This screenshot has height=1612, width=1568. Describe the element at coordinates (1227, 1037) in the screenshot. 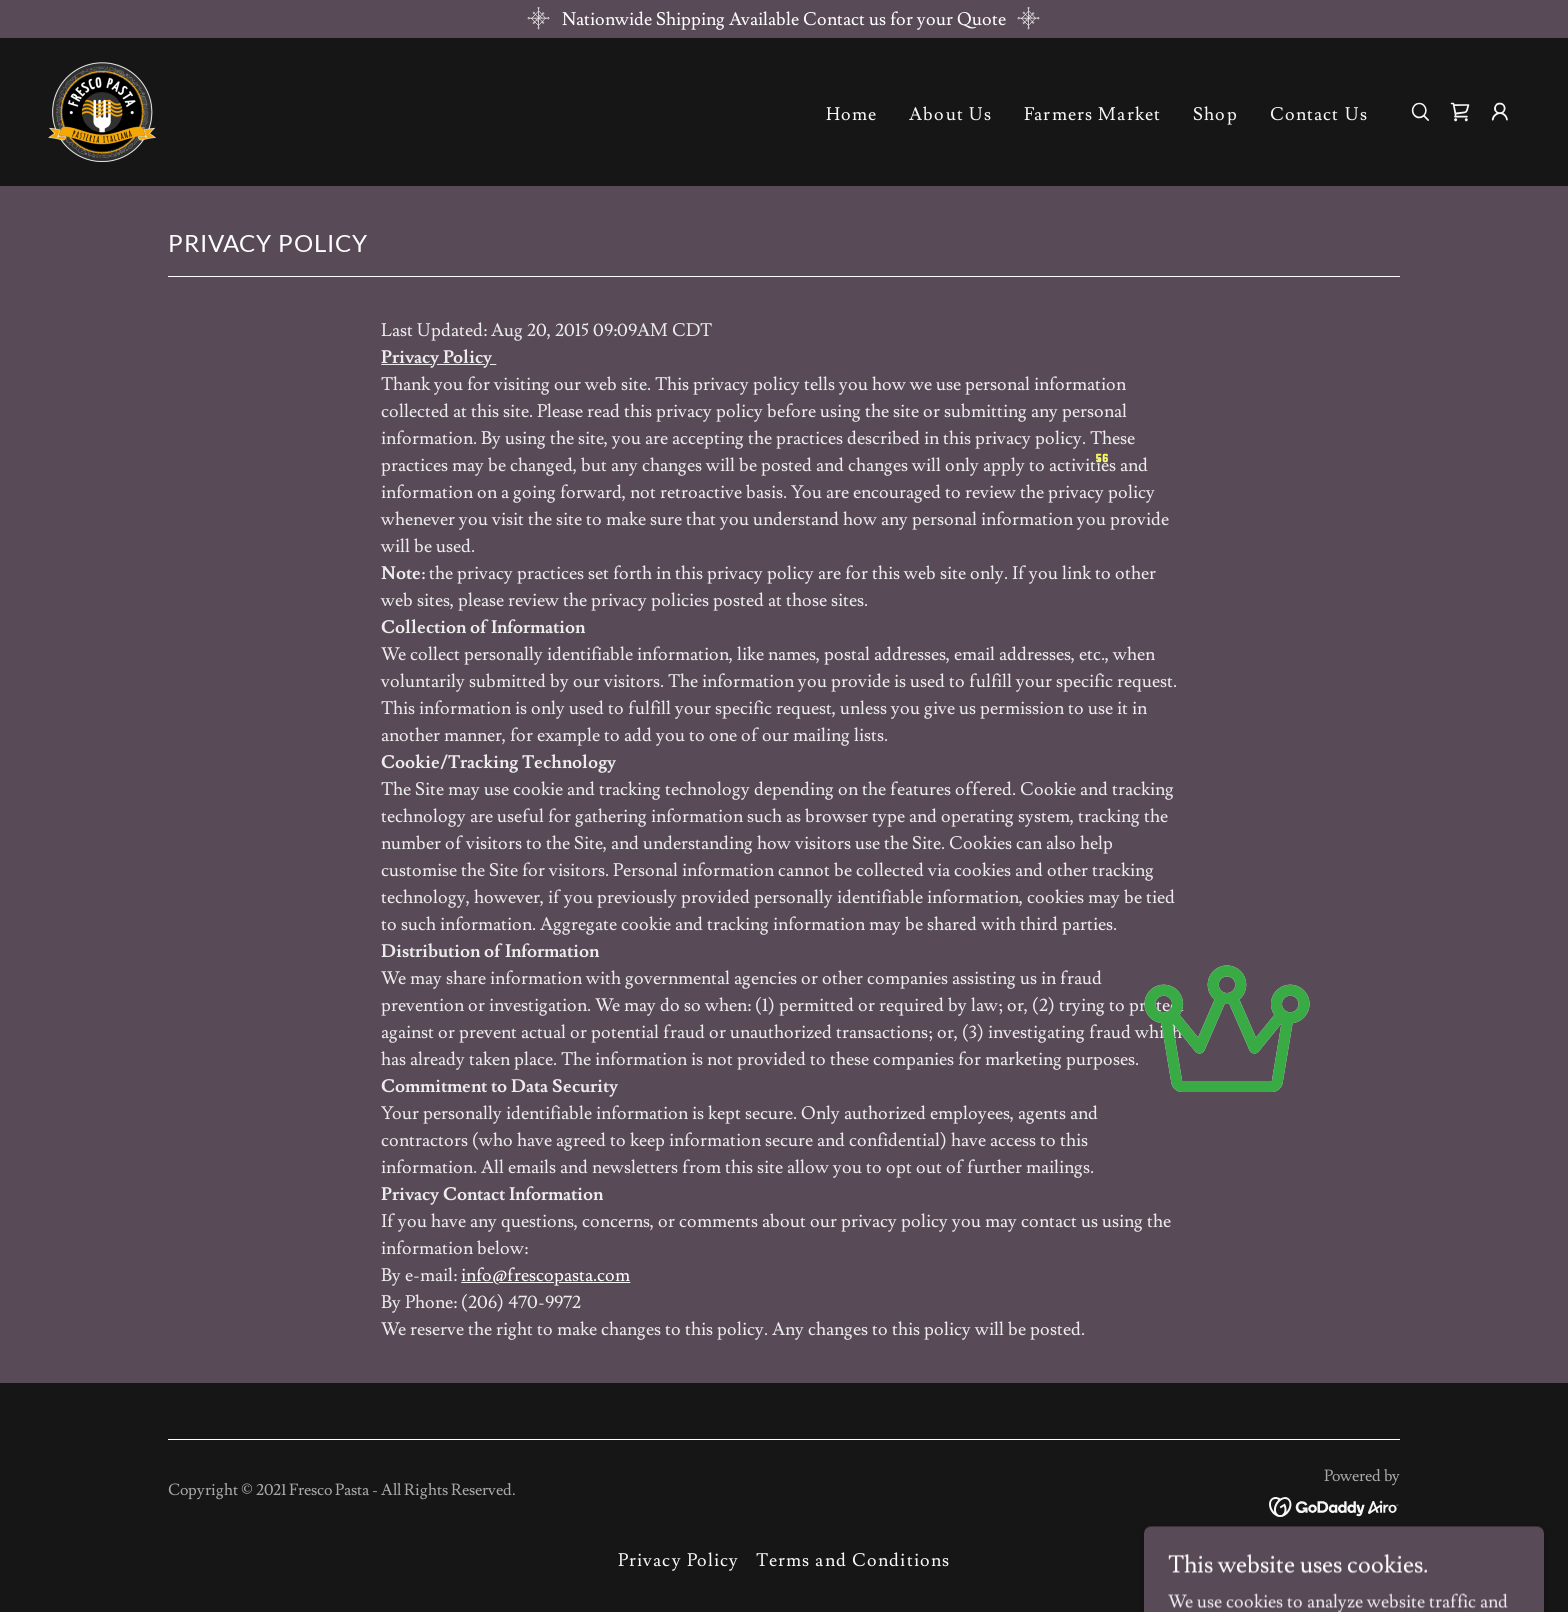

I see `indicates premium or pro subscription status` at that location.